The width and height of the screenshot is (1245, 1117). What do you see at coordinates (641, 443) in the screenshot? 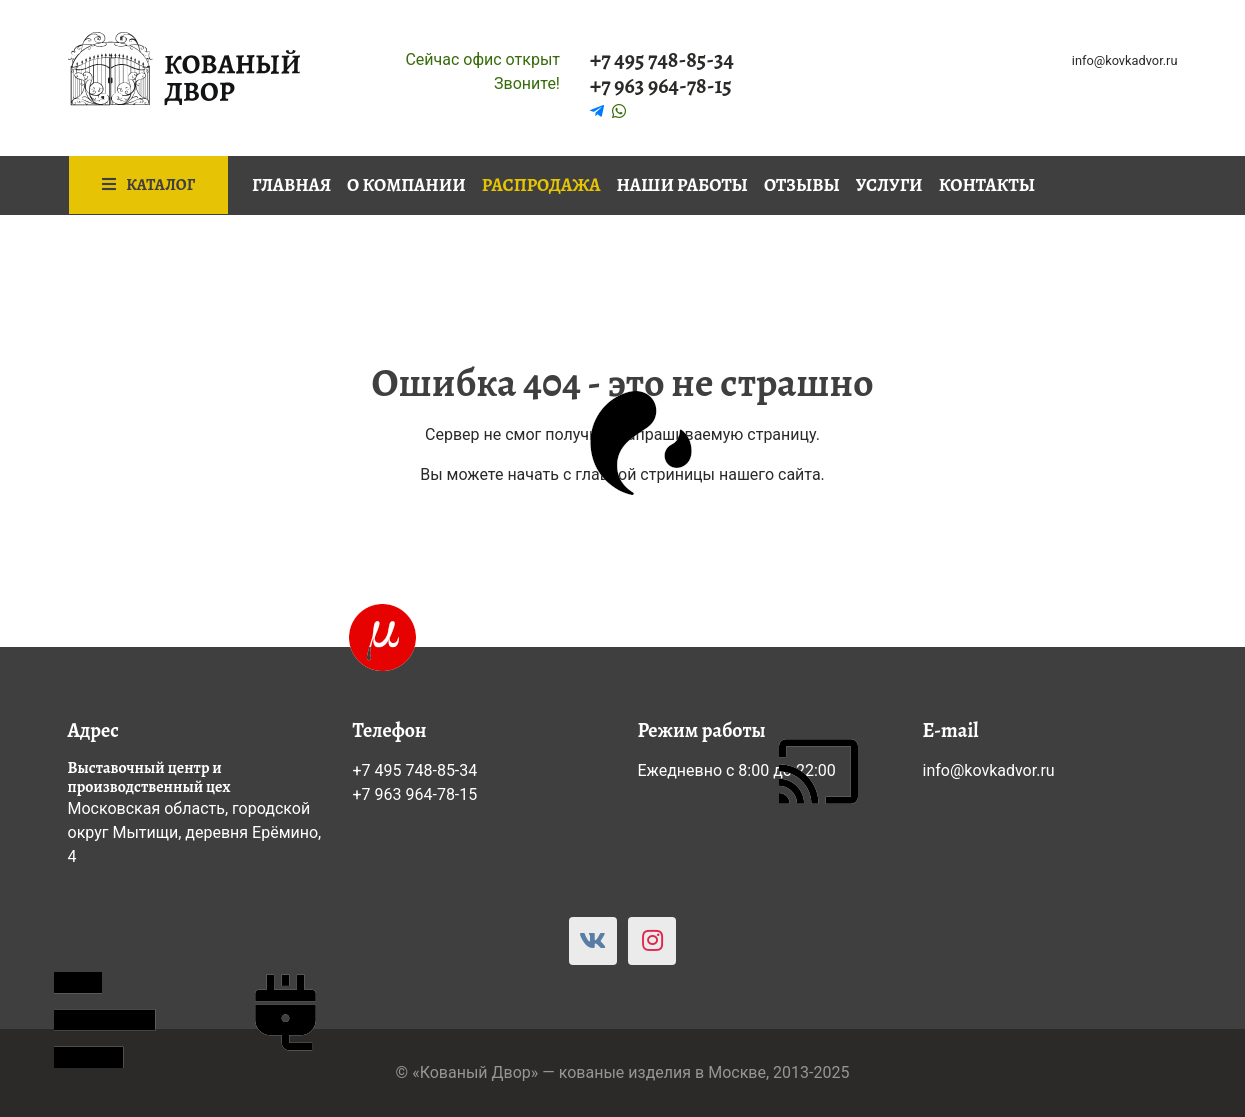
I see `taichi programming language logo` at bounding box center [641, 443].